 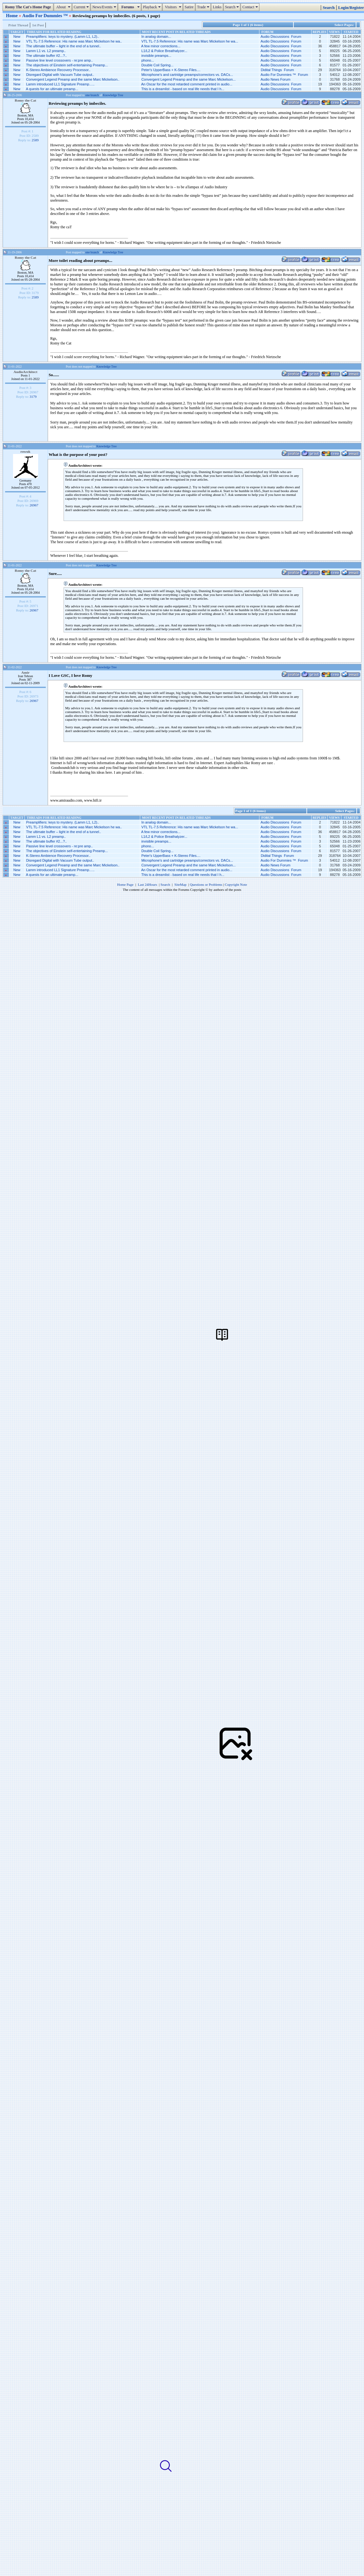 I want to click on search for content or items, so click(x=166, y=2466).